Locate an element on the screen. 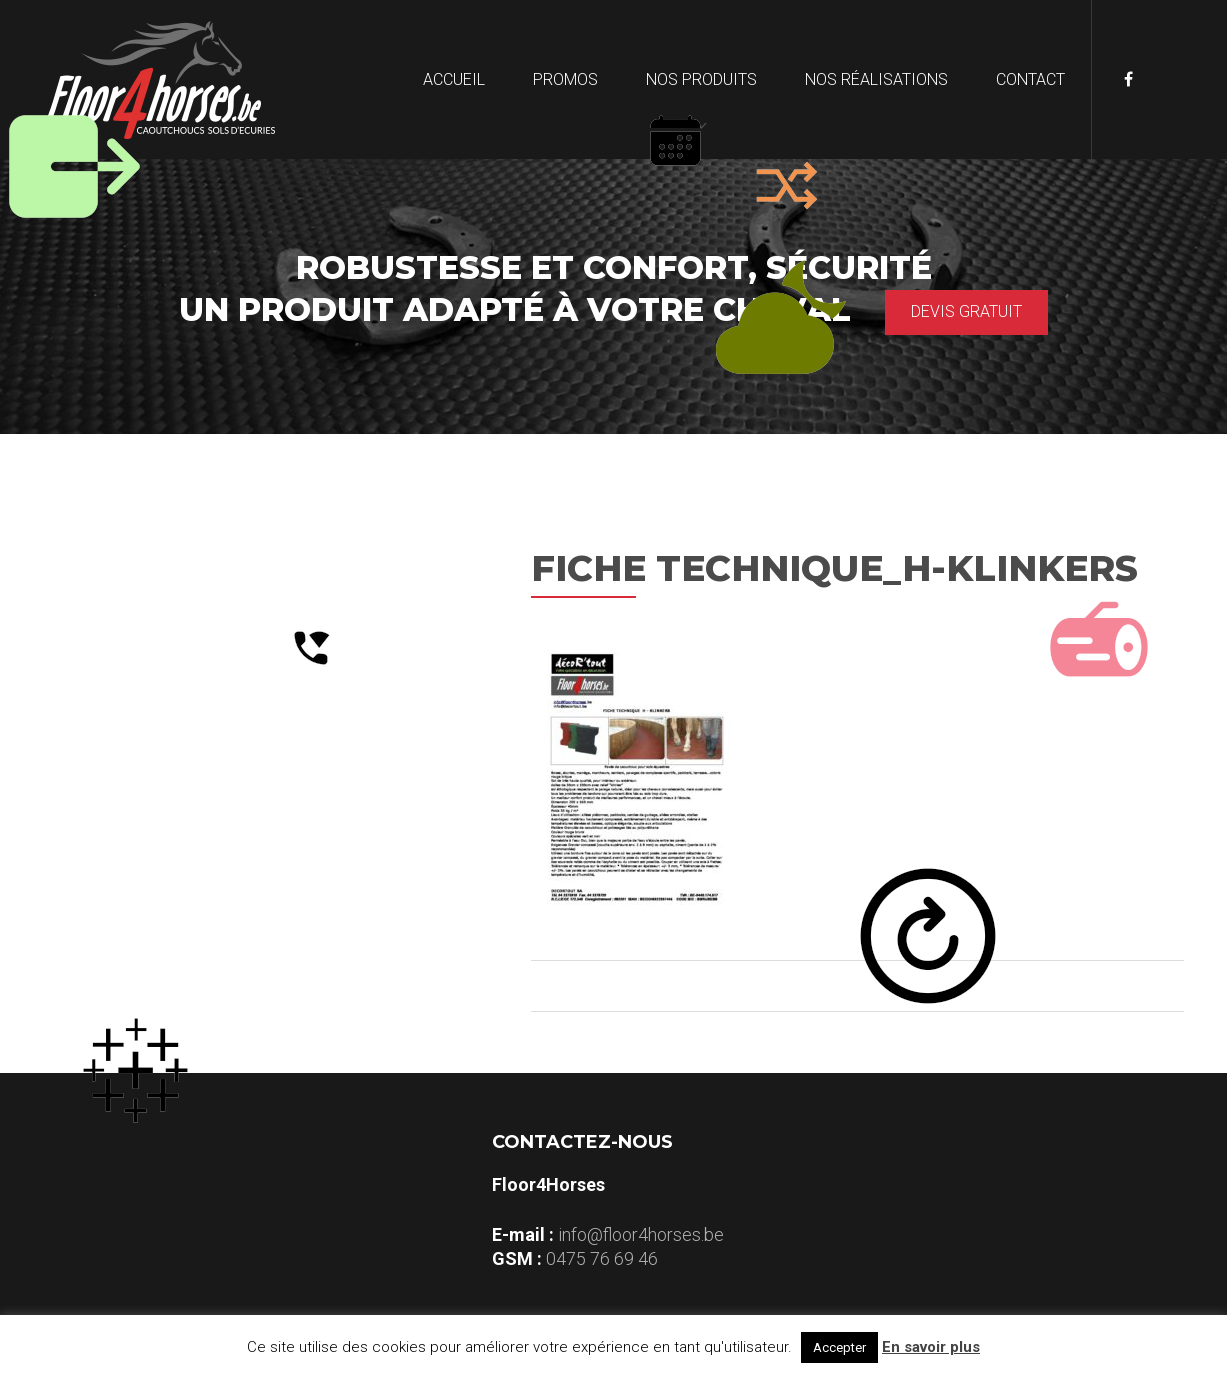  enable wifi calling feature is located at coordinates (311, 648).